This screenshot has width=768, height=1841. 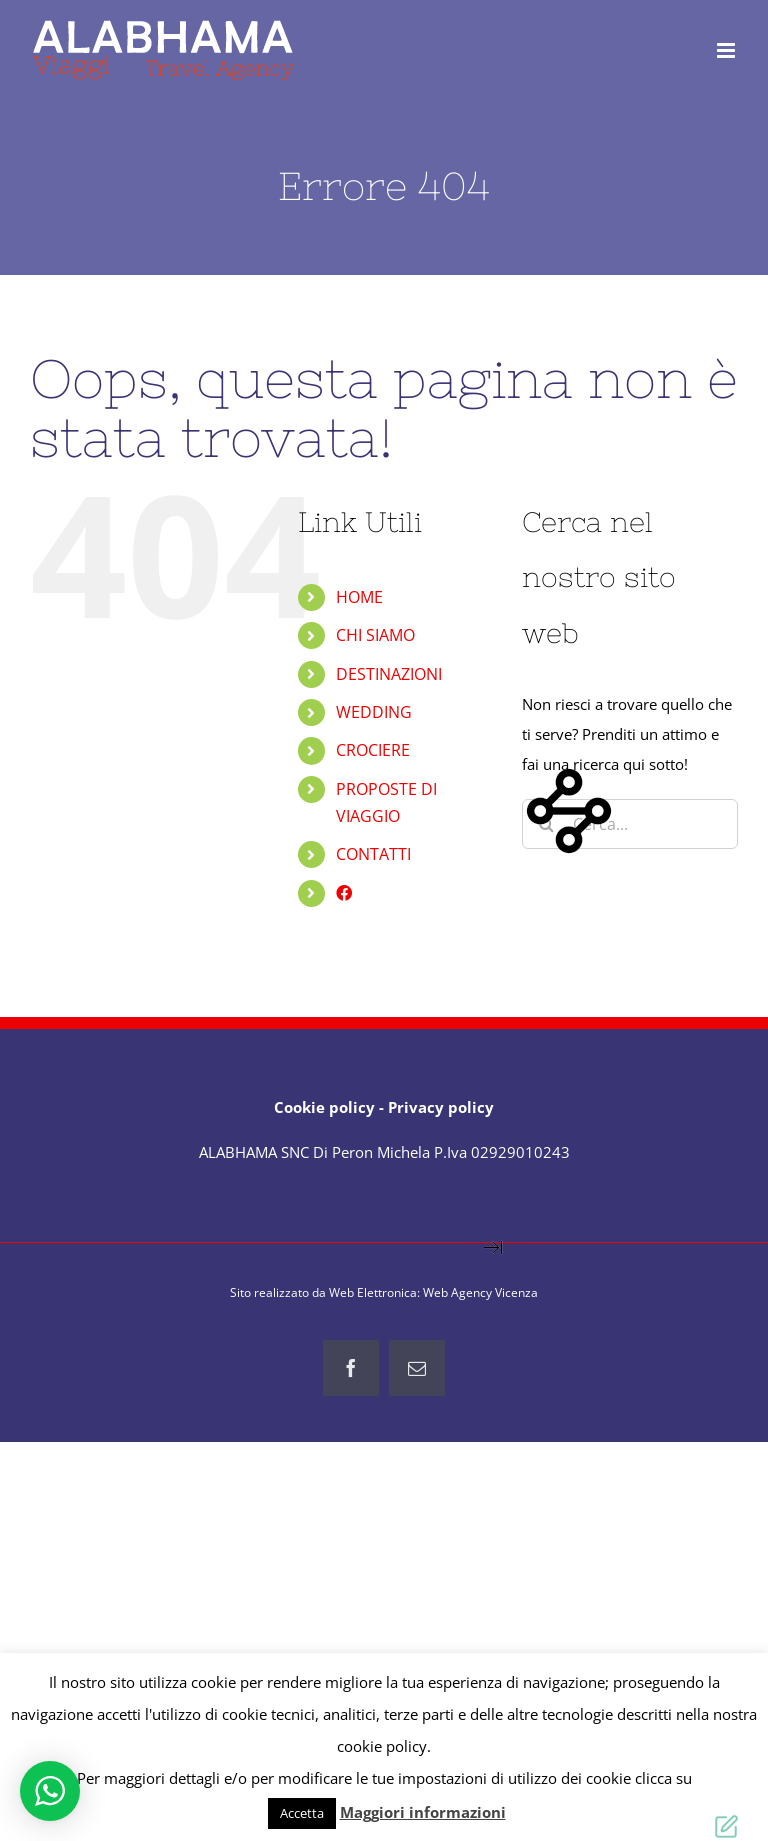 I want to click on compose a new post or message, so click(x=726, y=1827).